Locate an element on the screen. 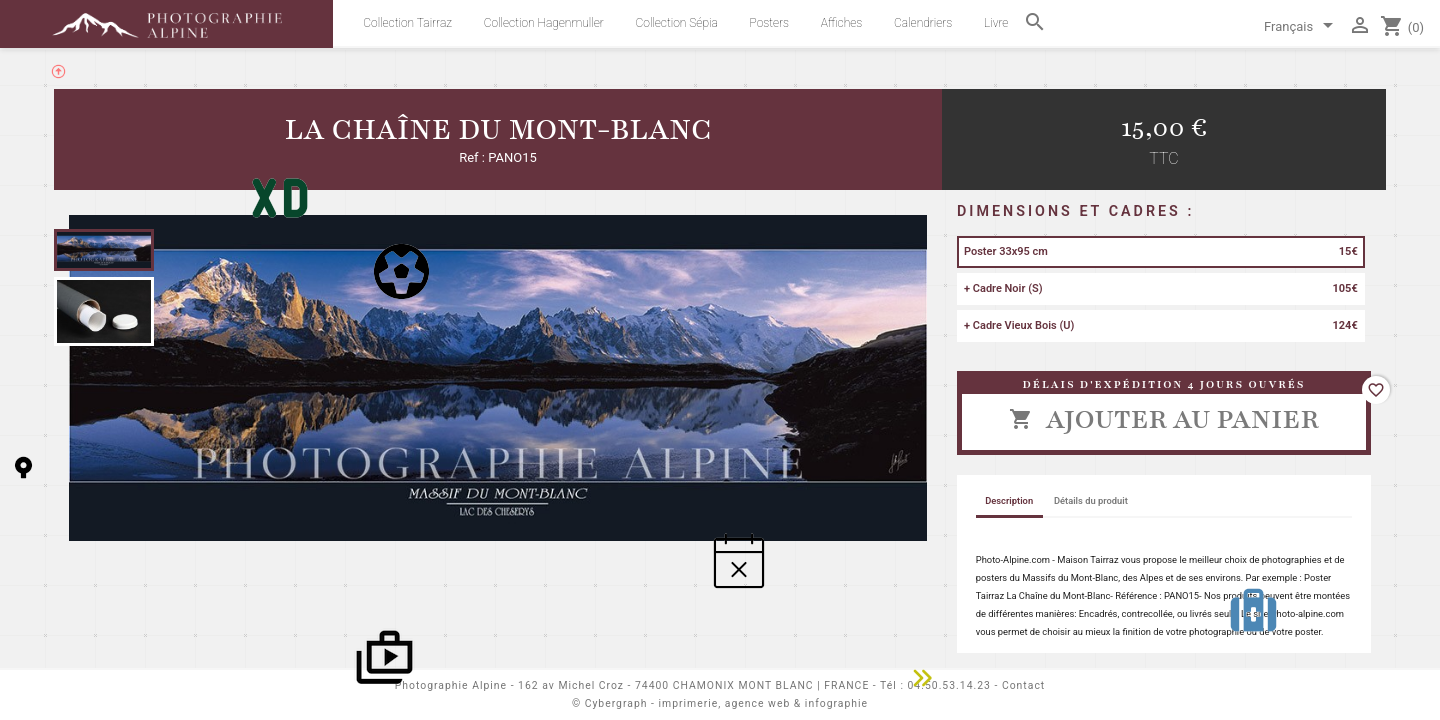 The width and height of the screenshot is (1440, 720). open sourcetree git client is located at coordinates (23, 467).